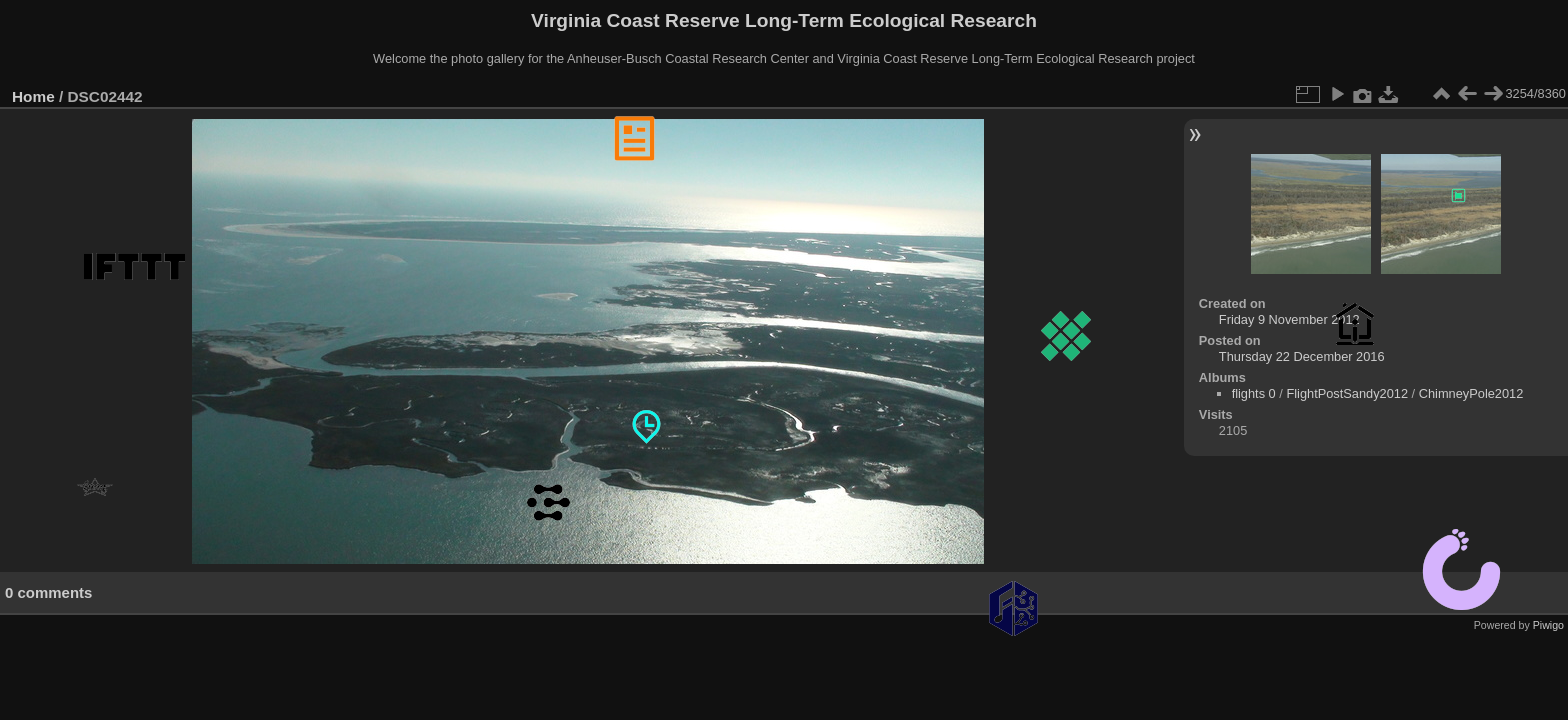 The height and width of the screenshot is (720, 1568). What do you see at coordinates (134, 266) in the screenshot?
I see `open IFTTT automation app` at bounding box center [134, 266].